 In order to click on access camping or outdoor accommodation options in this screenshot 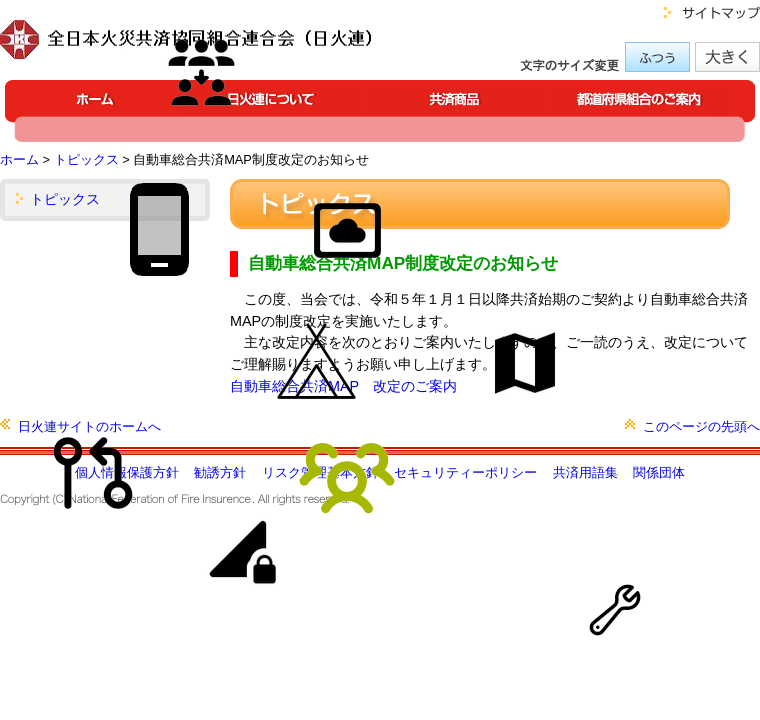, I will do `click(316, 365)`.